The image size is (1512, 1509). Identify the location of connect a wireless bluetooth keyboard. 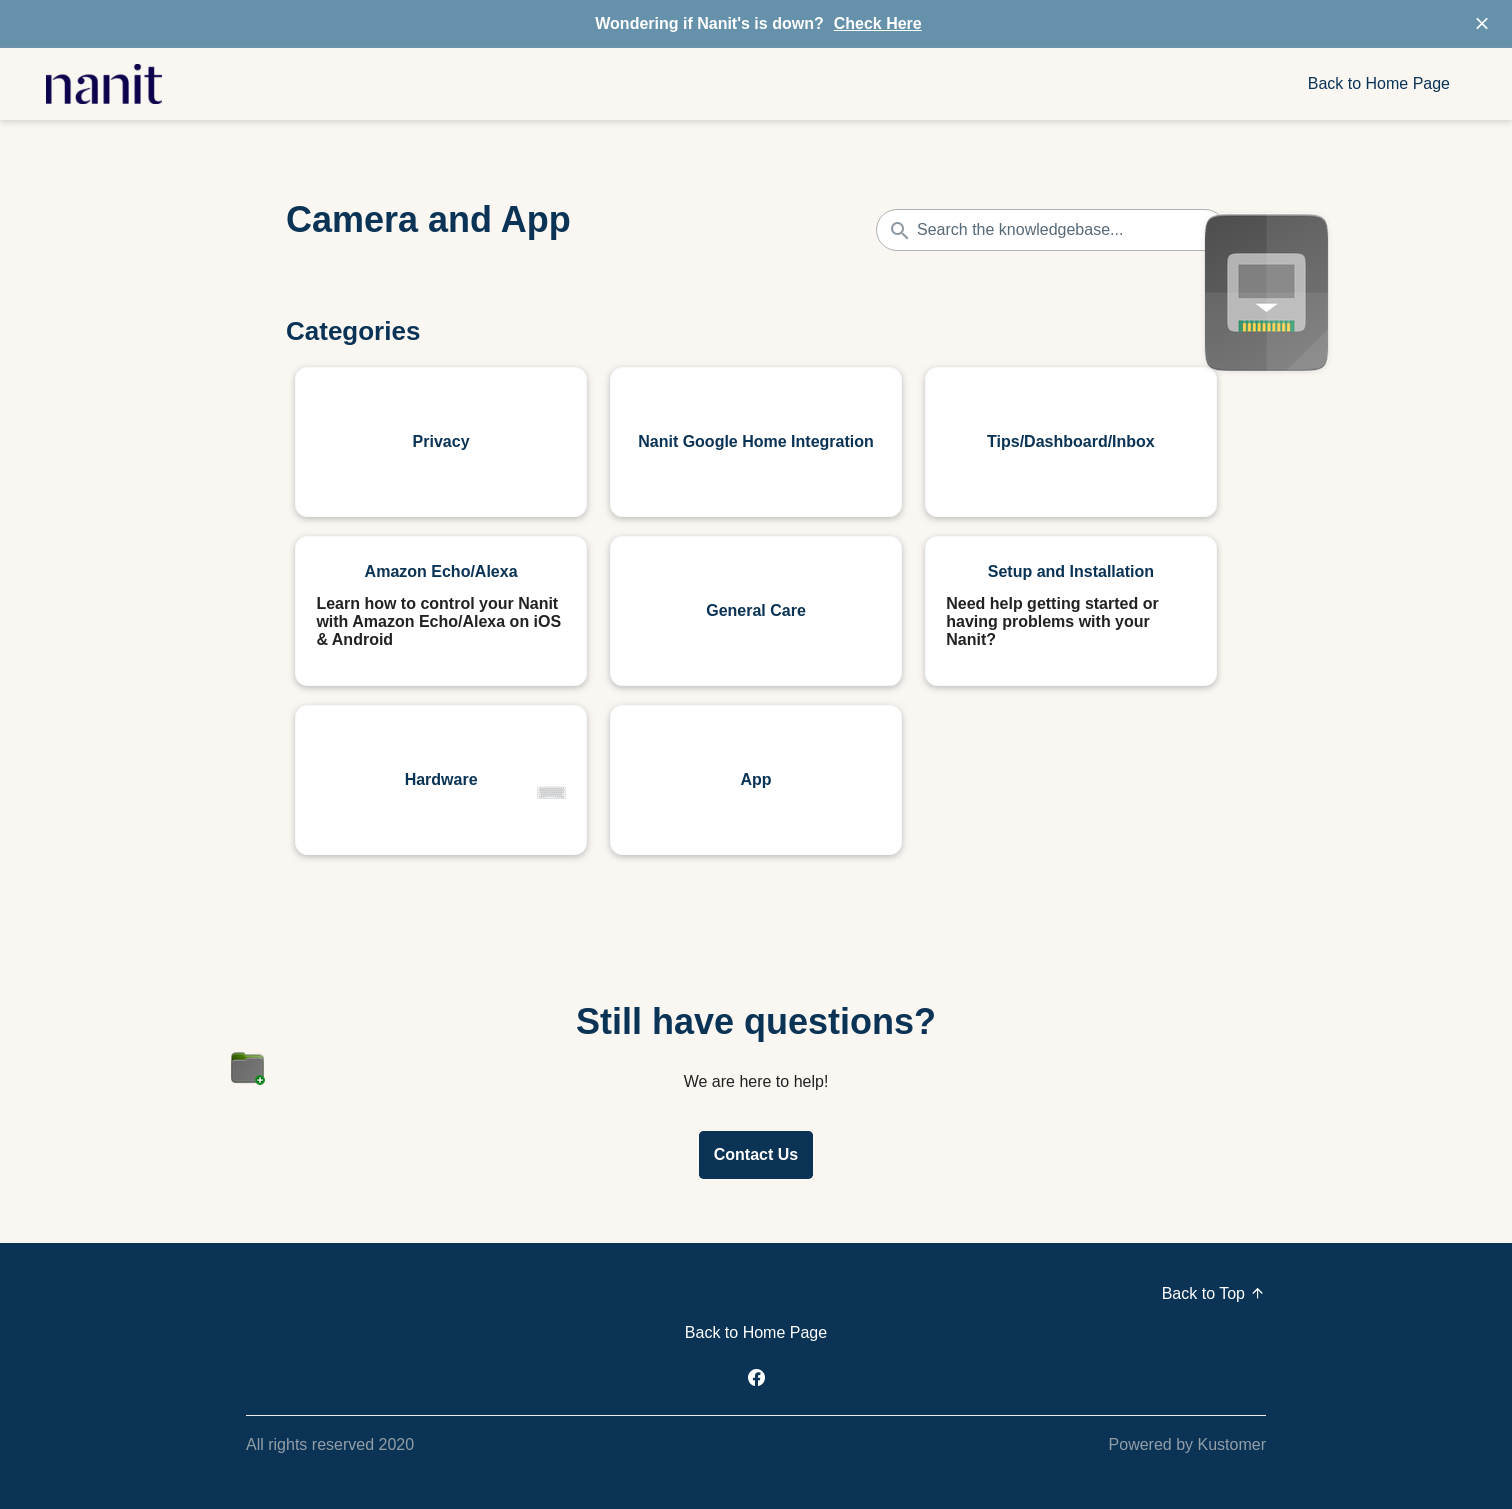
(551, 792).